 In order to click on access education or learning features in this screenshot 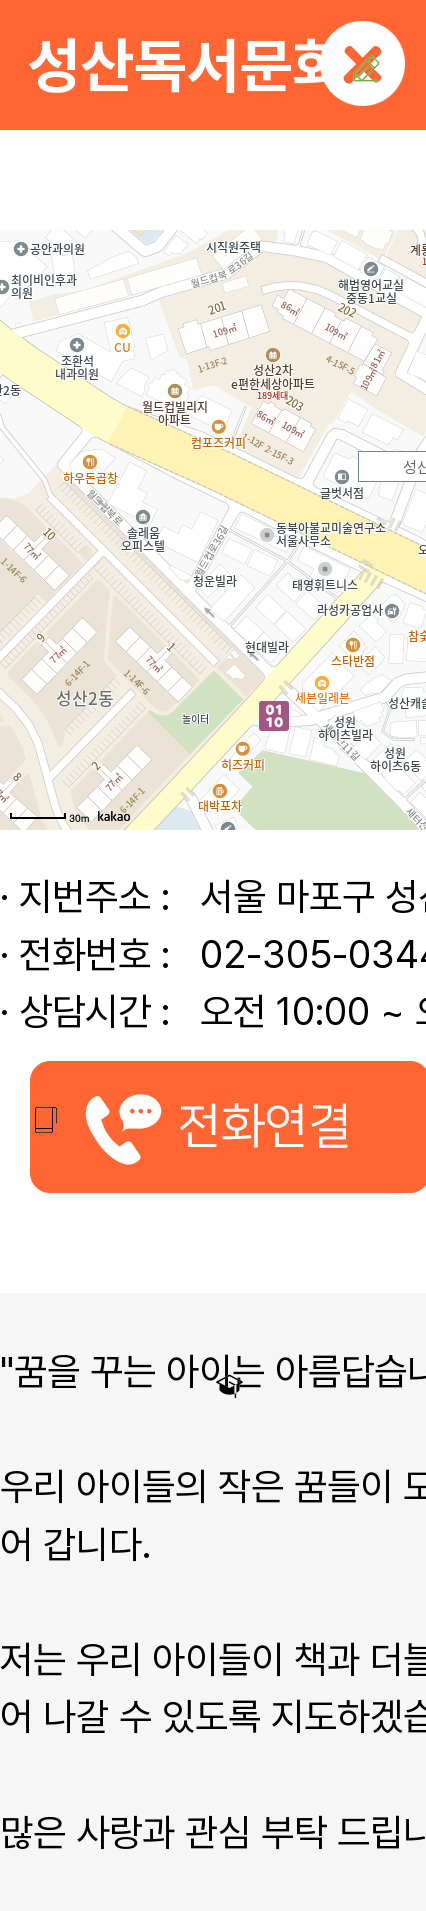, I will do `click(229, 1385)`.